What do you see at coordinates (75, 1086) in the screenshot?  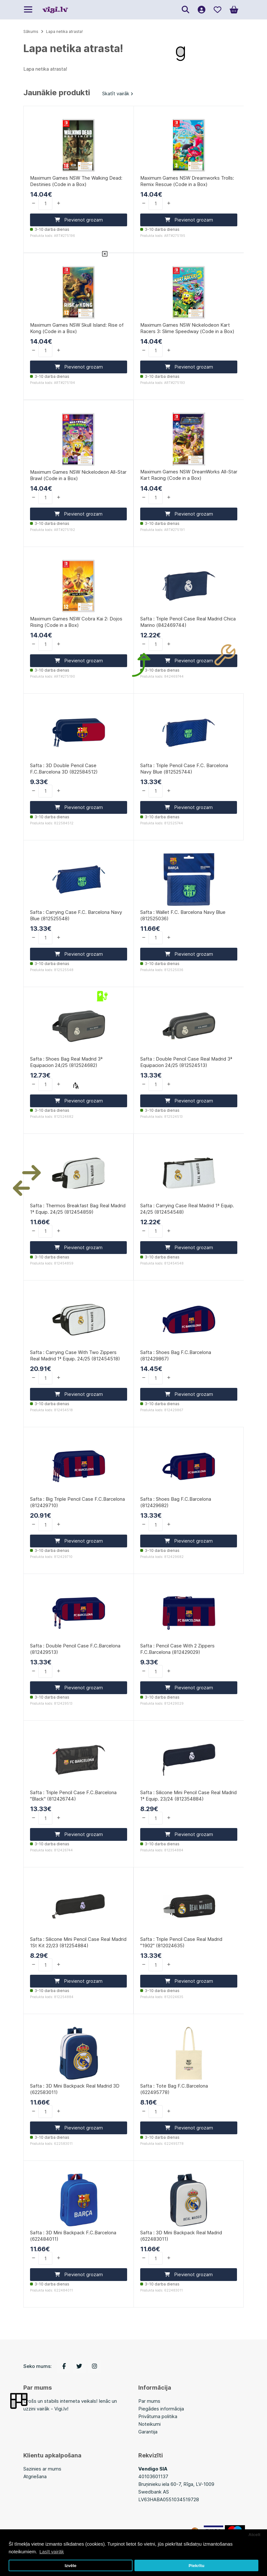 I see `deposit or transfer funds` at bounding box center [75, 1086].